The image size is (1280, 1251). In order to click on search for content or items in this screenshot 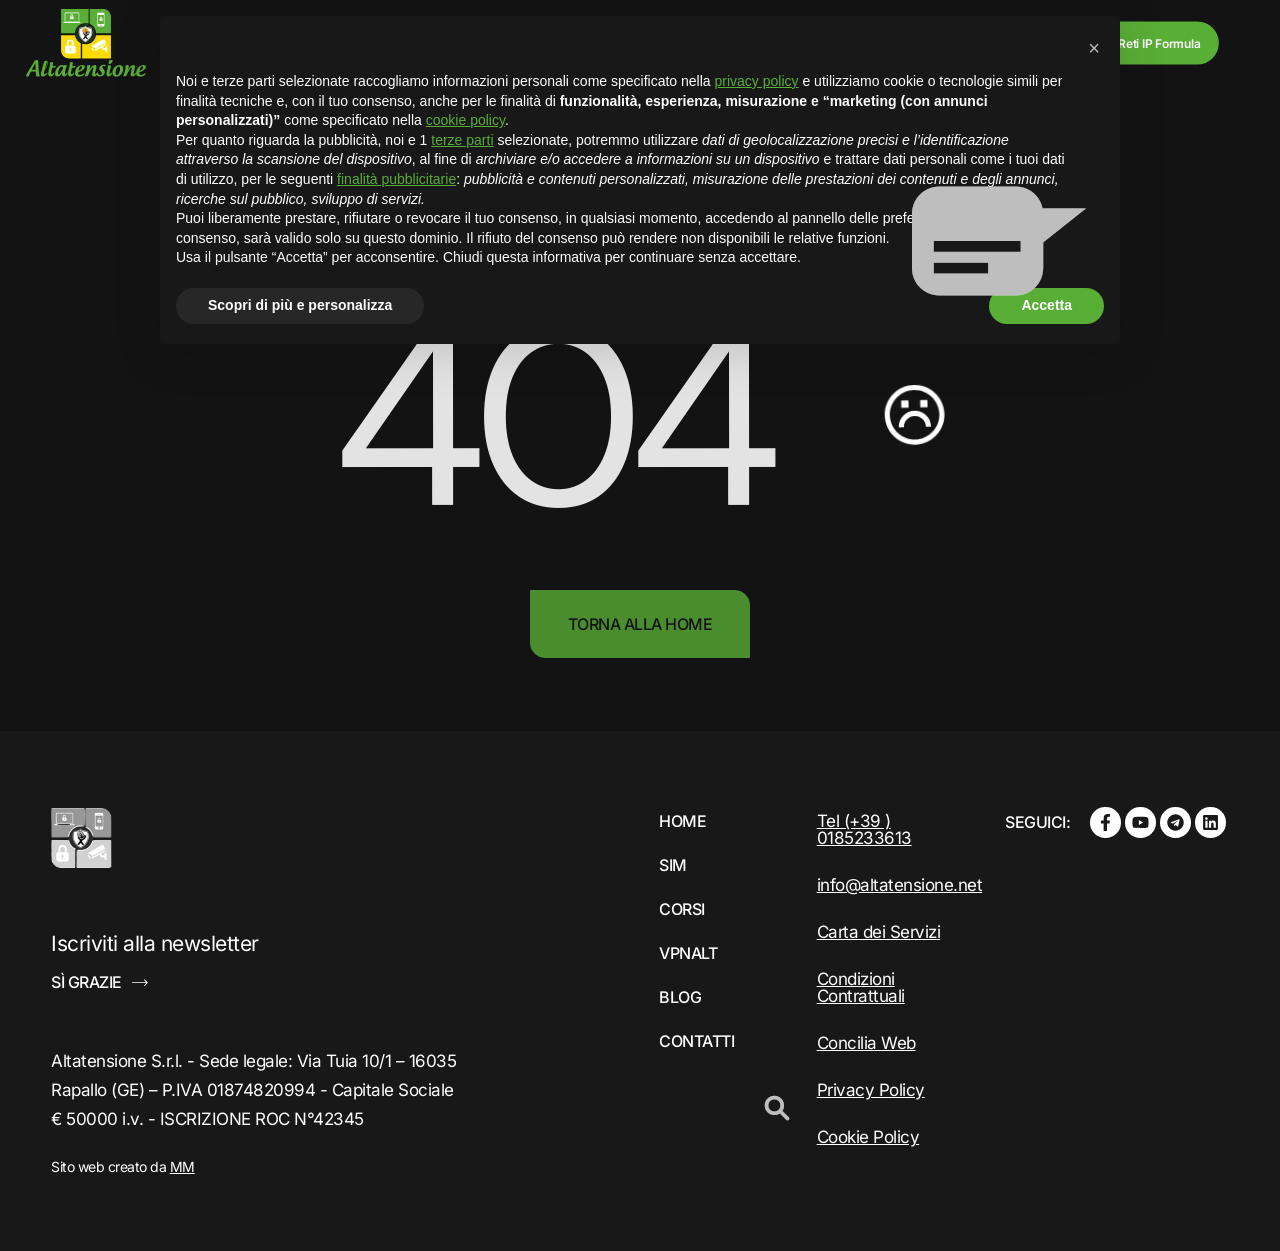, I will do `click(777, 1108)`.